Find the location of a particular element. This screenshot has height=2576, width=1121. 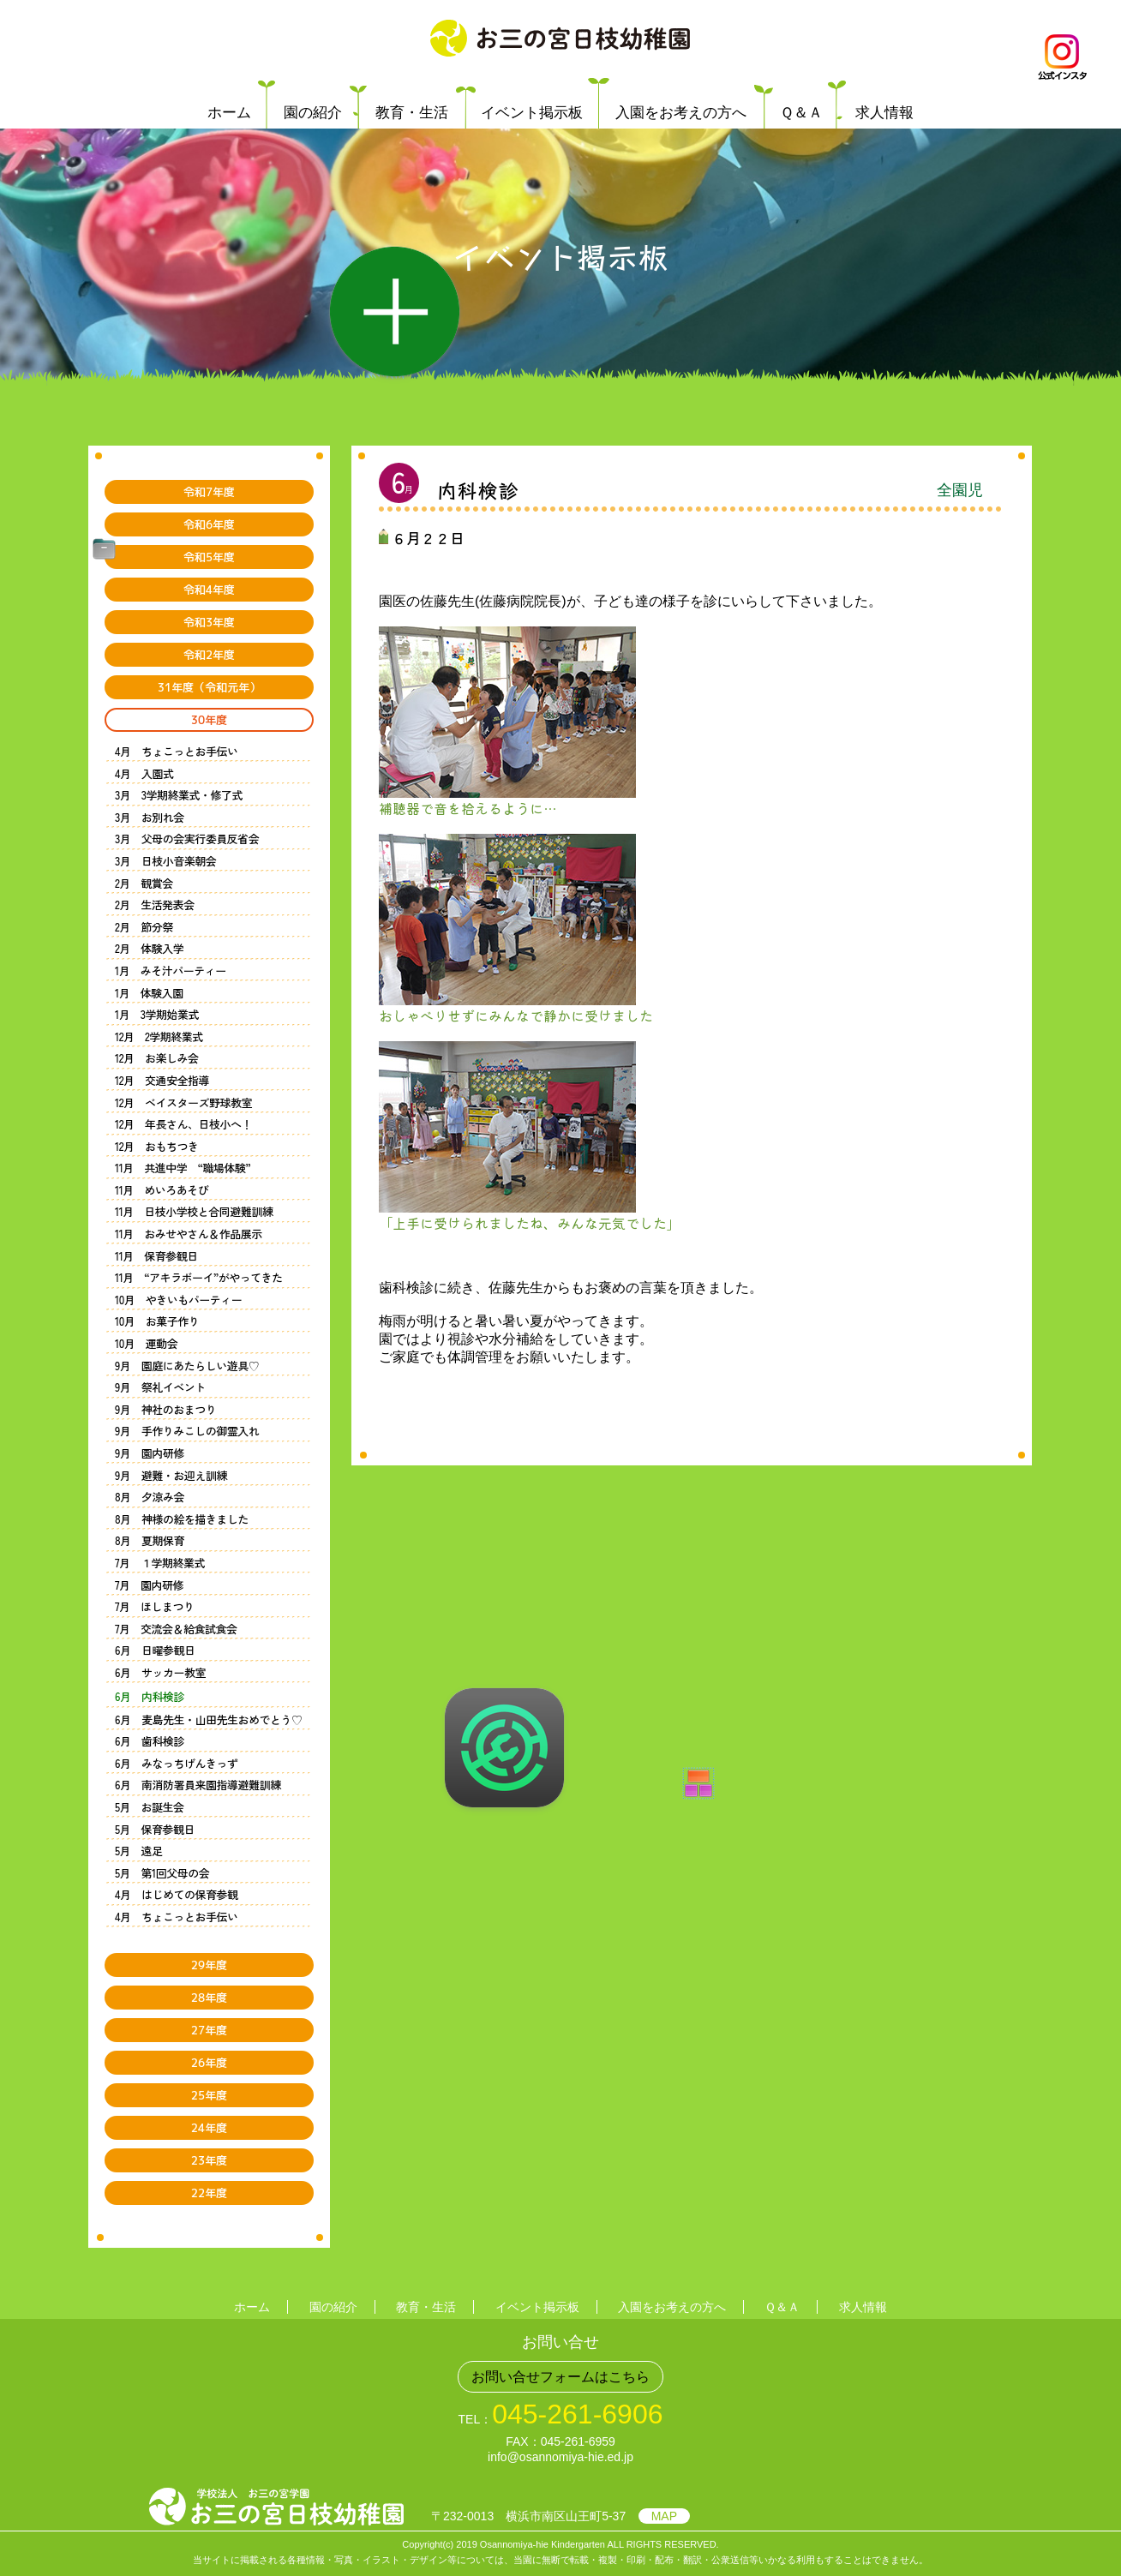

open the file manager application is located at coordinates (104, 548).